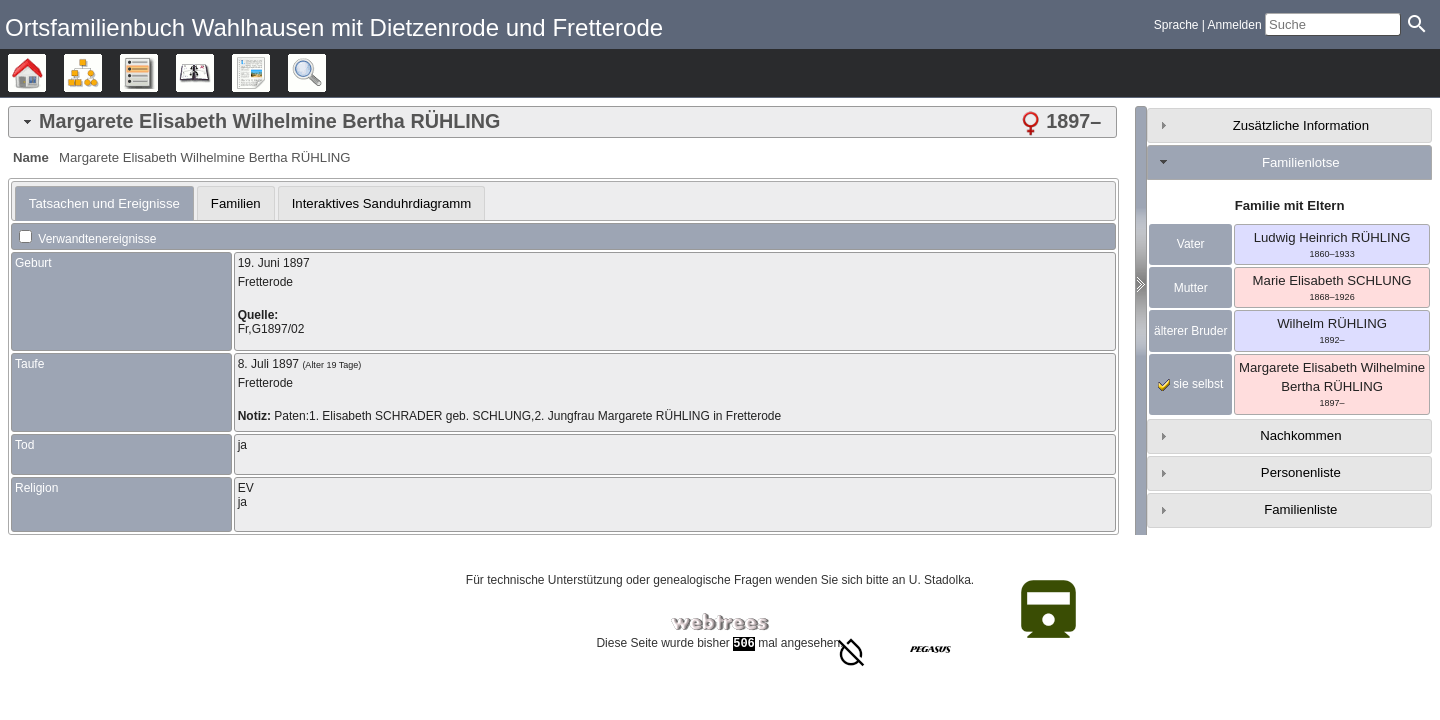 The image size is (1440, 720). I want to click on disable blur effect, so click(851, 653).